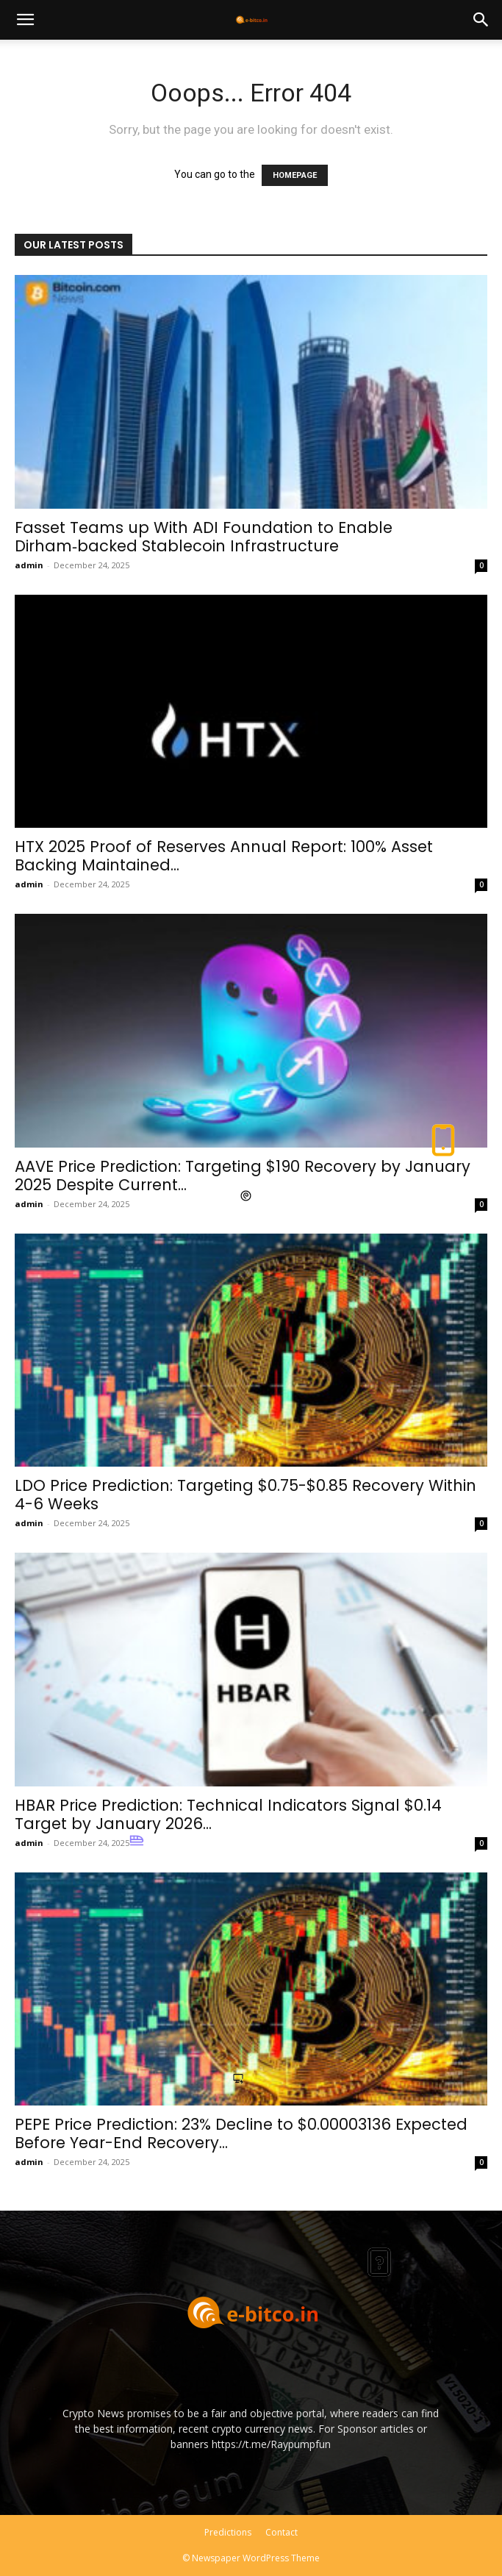  I want to click on desktop power or energy settings, so click(238, 2078).